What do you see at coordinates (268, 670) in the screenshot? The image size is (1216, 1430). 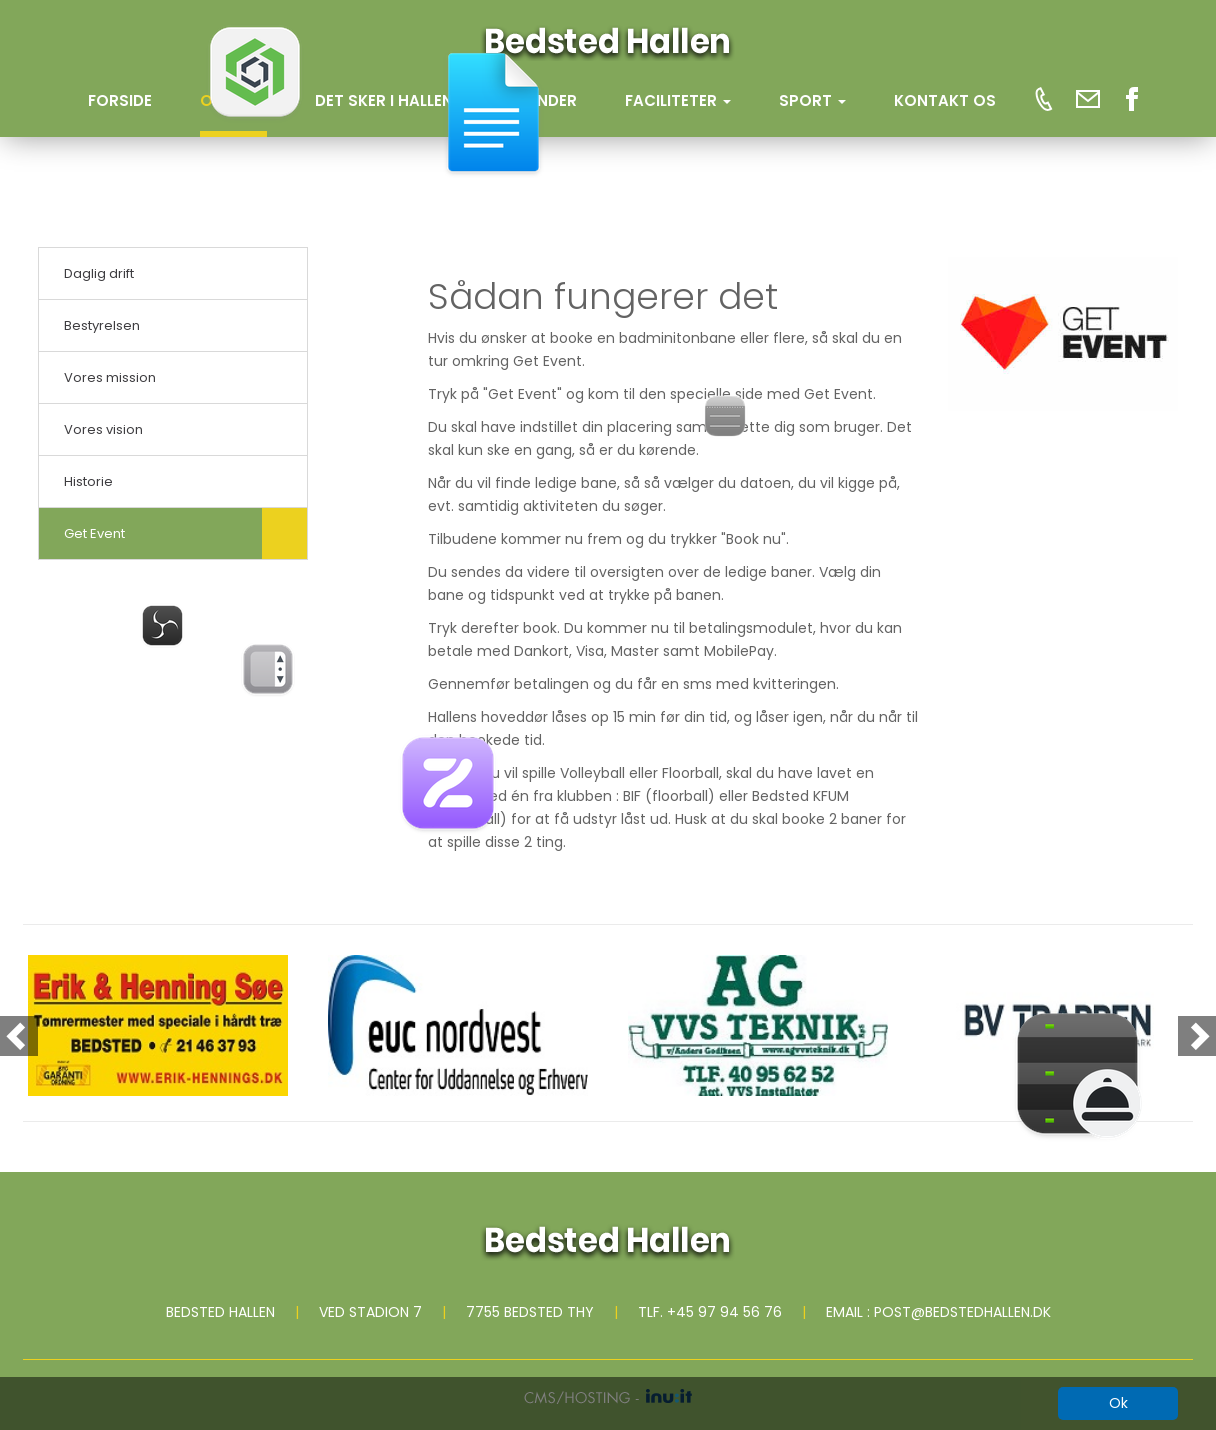 I see `adjust scroll bar behavior settings` at bounding box center [268, 670].